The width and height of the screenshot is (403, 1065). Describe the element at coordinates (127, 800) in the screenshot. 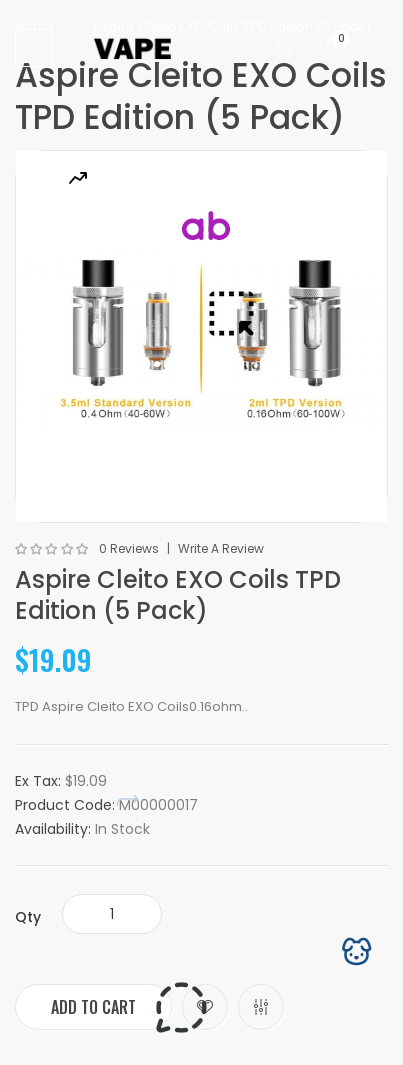

I see `forward or share content` at that location.